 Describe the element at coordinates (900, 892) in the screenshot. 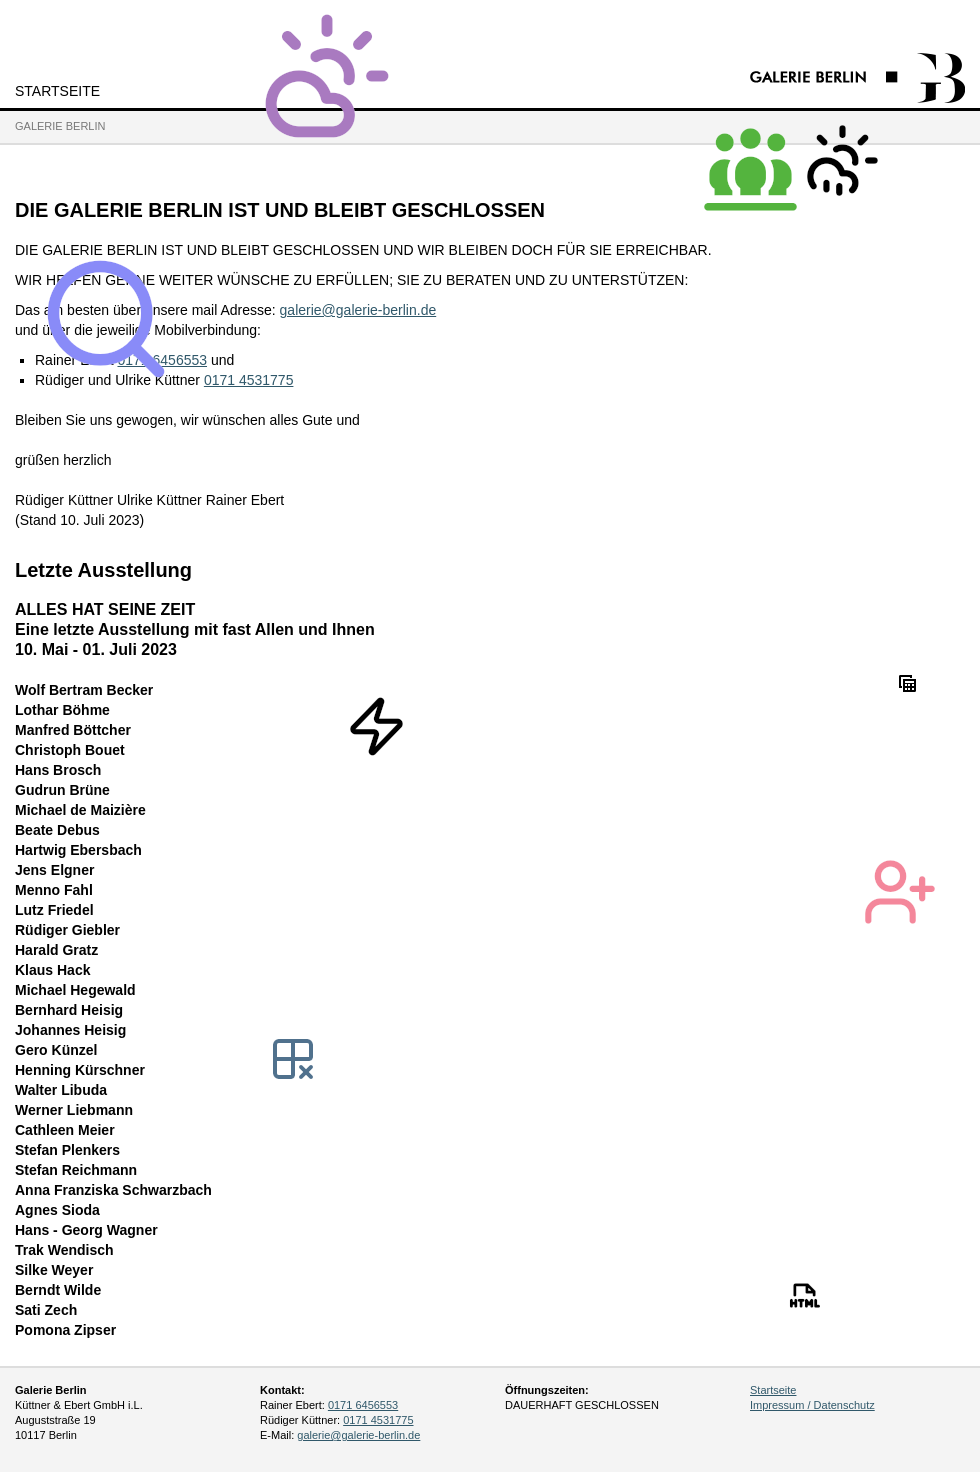

I see `add a new contact or friend` at that location.